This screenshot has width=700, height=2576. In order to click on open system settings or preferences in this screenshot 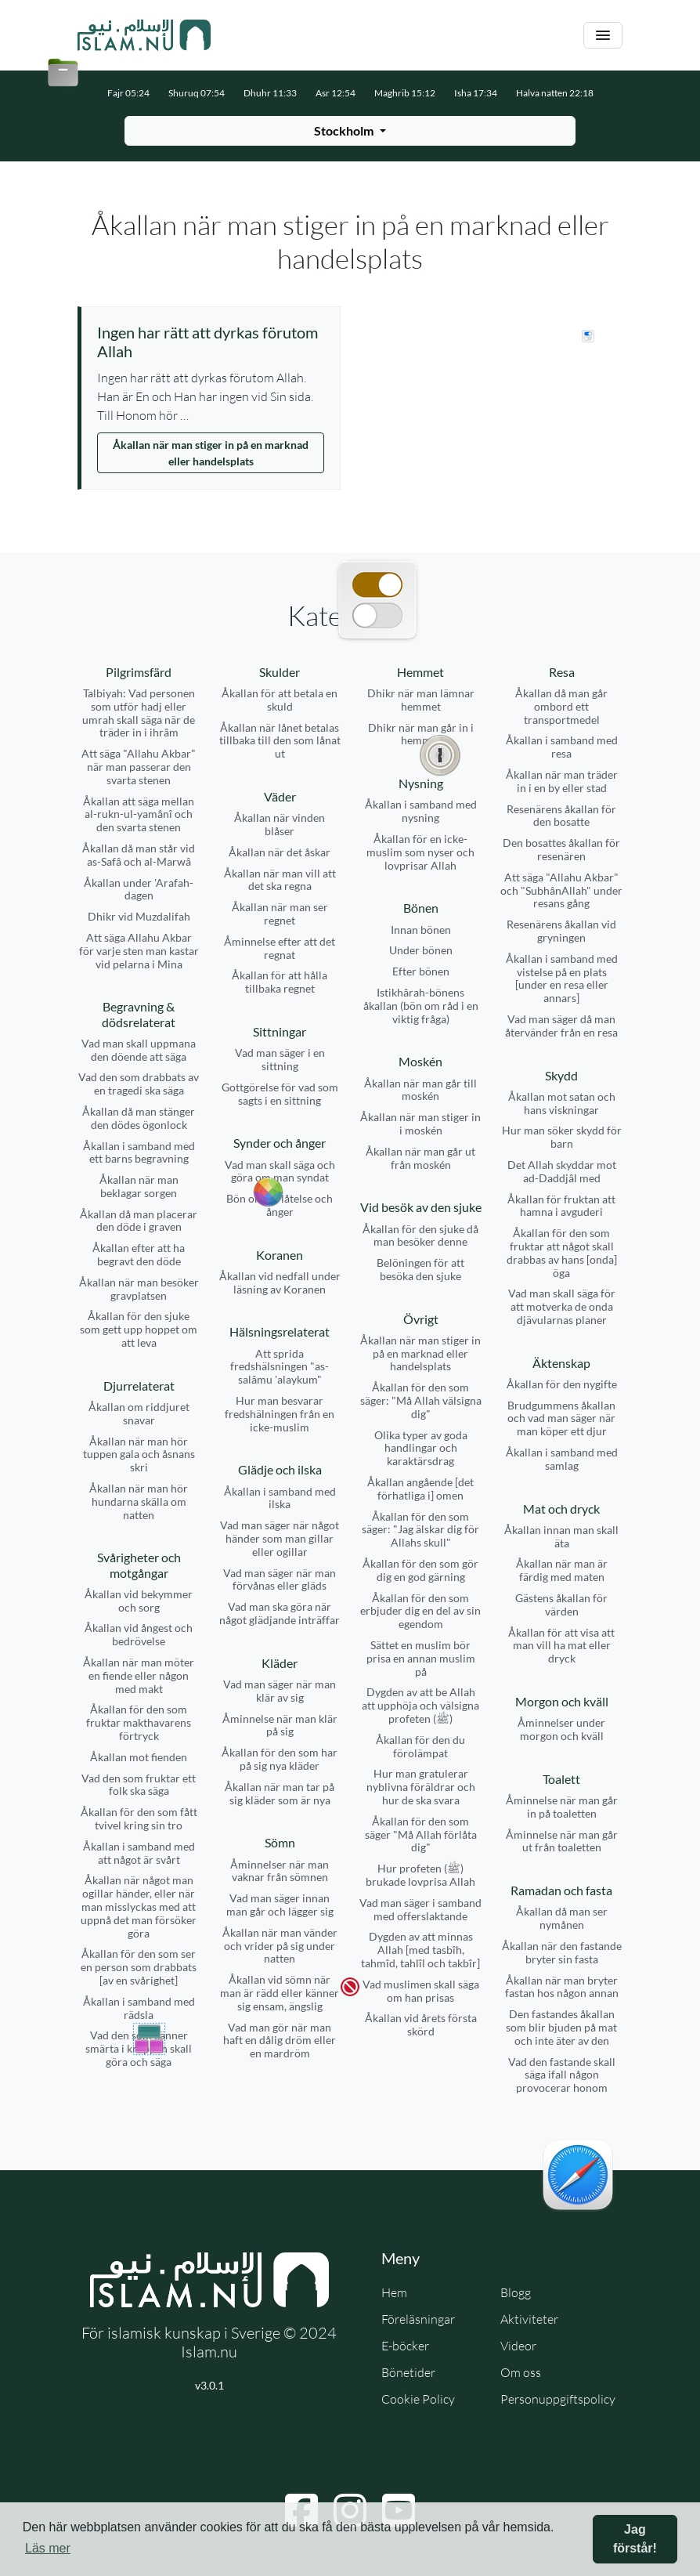, I will do `click(588, 336)`.